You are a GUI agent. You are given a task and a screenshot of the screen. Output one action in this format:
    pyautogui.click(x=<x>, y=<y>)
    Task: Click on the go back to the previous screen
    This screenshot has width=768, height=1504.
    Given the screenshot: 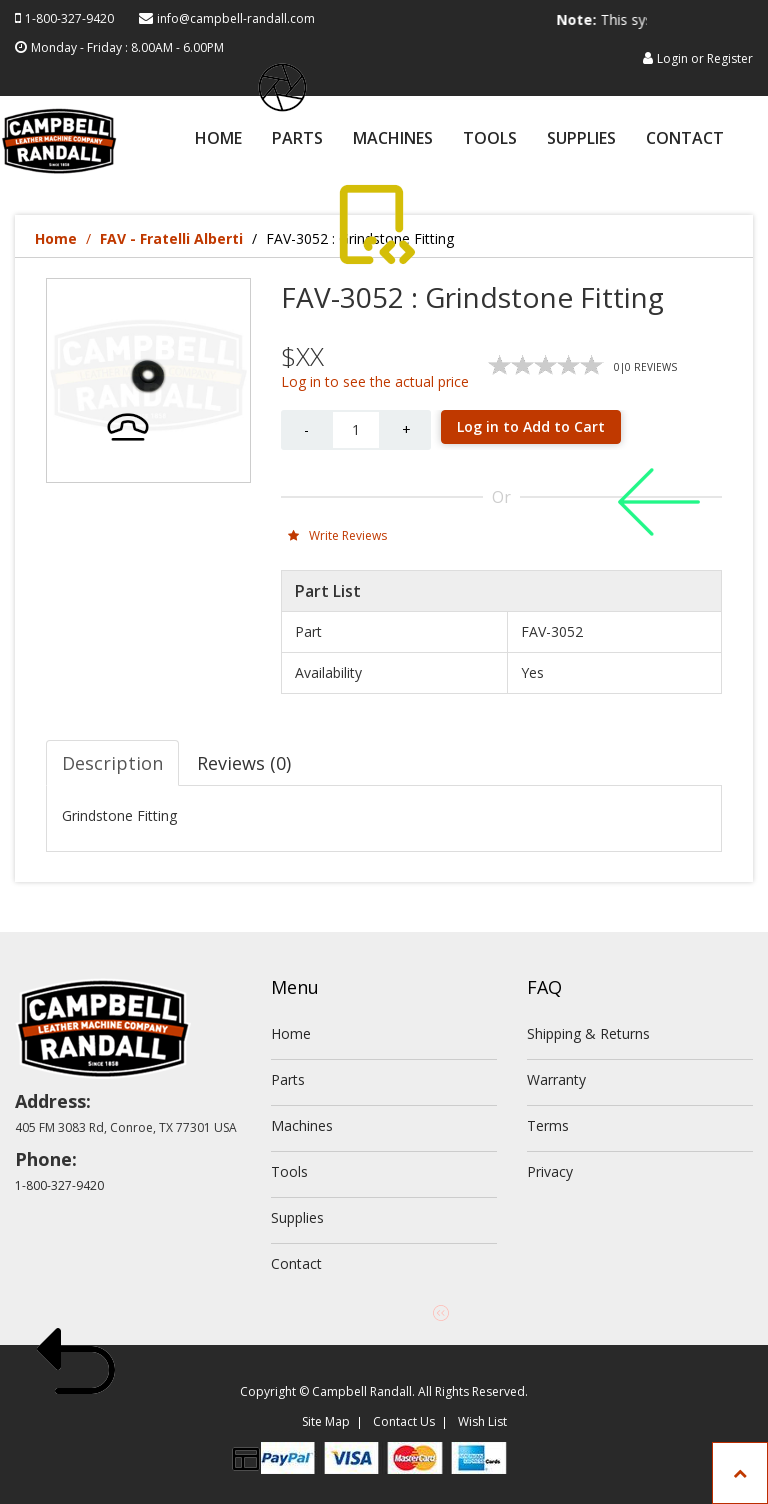 What is the action you would take?
    pyautogui.click(x=659, y=502)
    